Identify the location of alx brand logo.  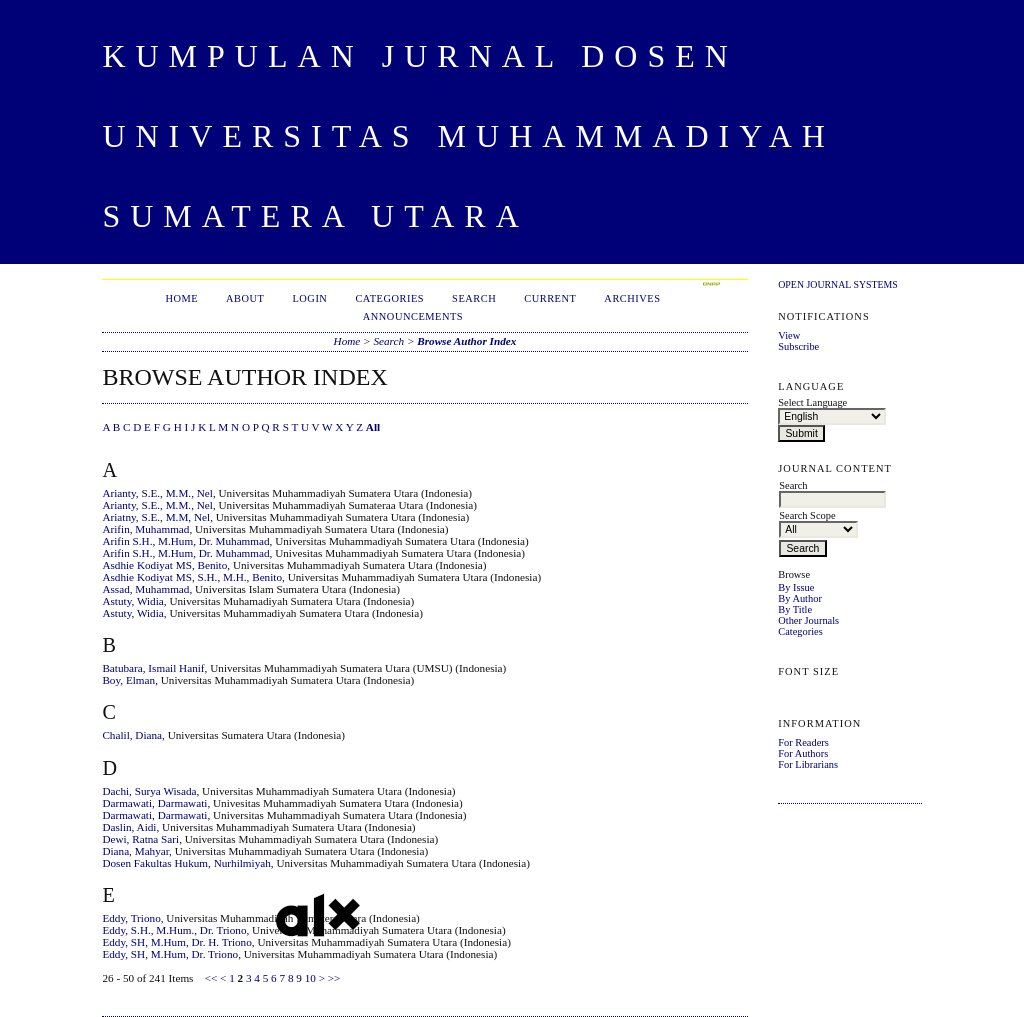
(318, 915).